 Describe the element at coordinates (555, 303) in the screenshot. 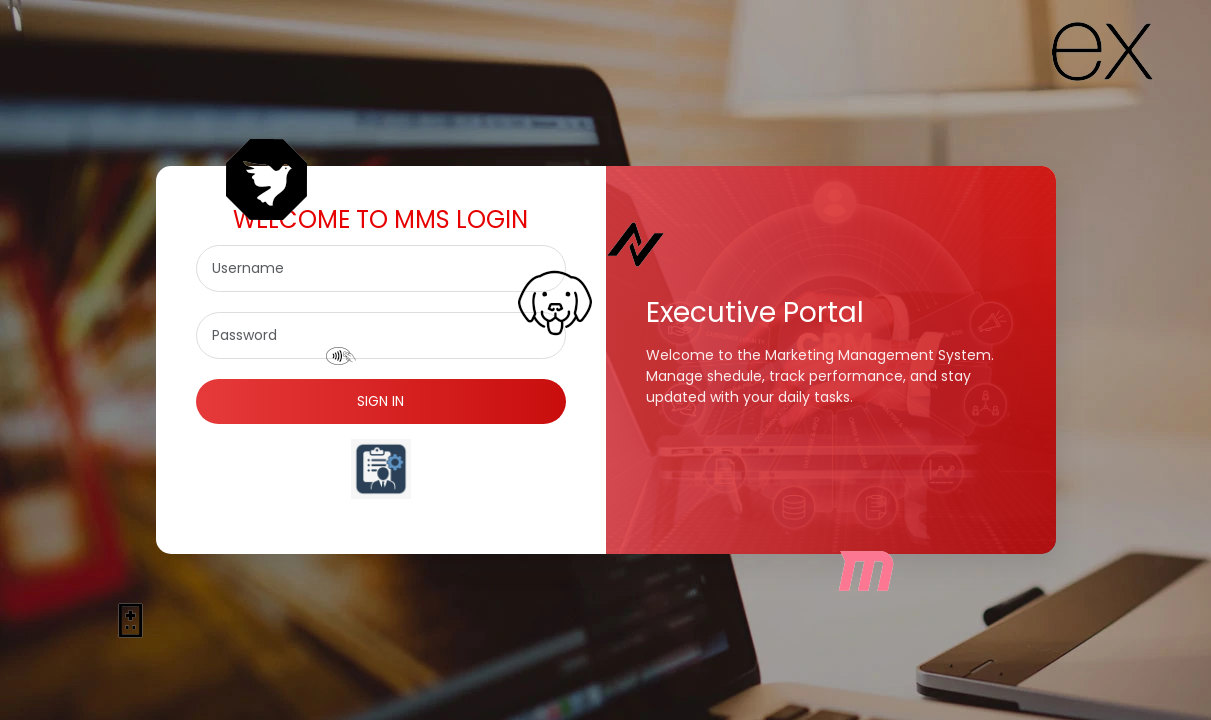

I see `open bruno API client` at that location.